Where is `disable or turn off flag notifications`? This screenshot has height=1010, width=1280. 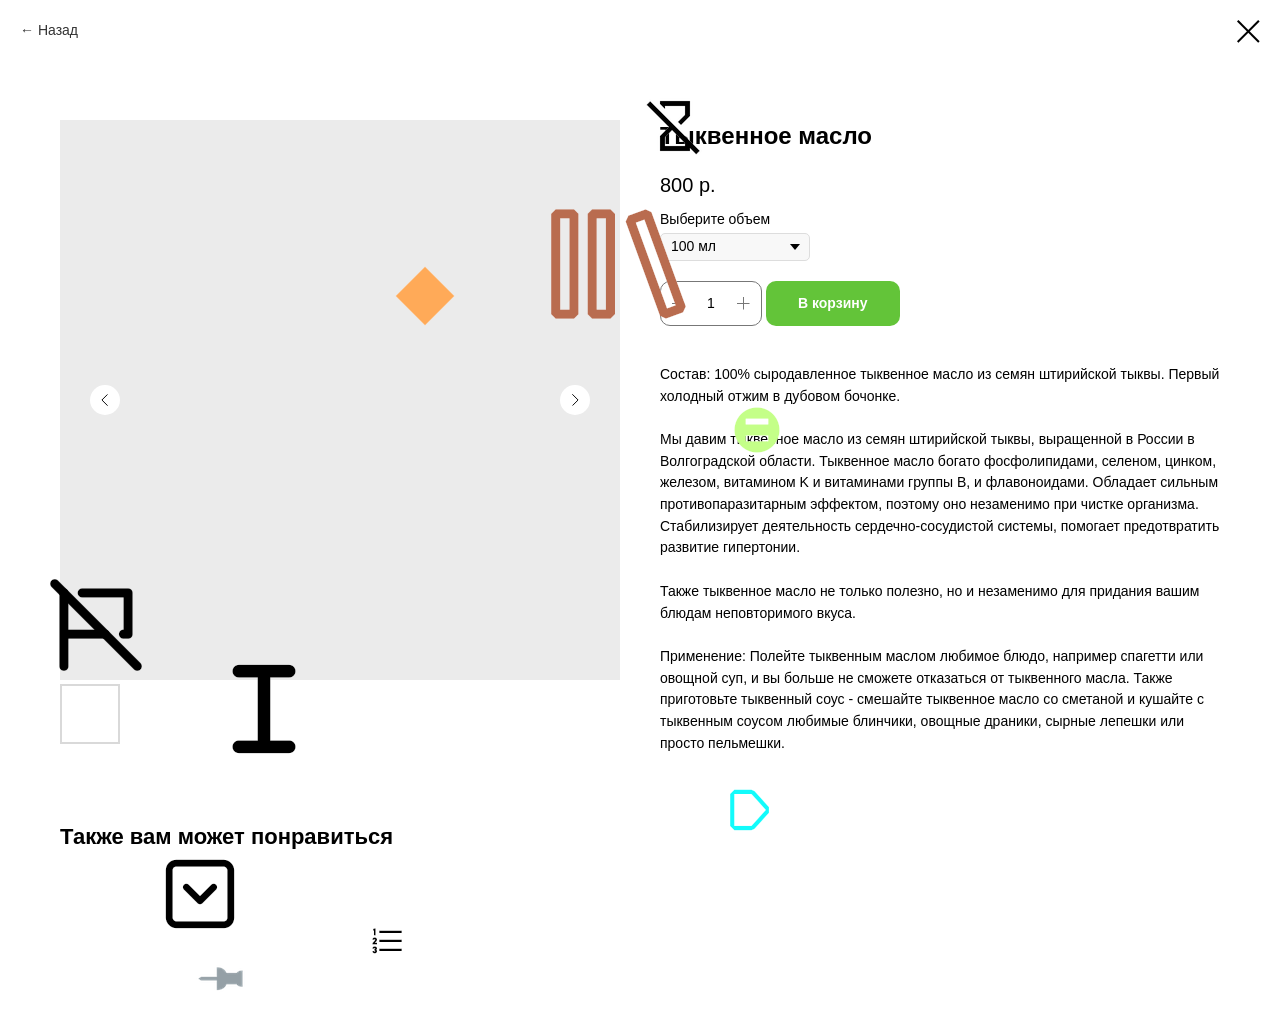 disable or turn off flag notifications is located at coordinates (96, 625).